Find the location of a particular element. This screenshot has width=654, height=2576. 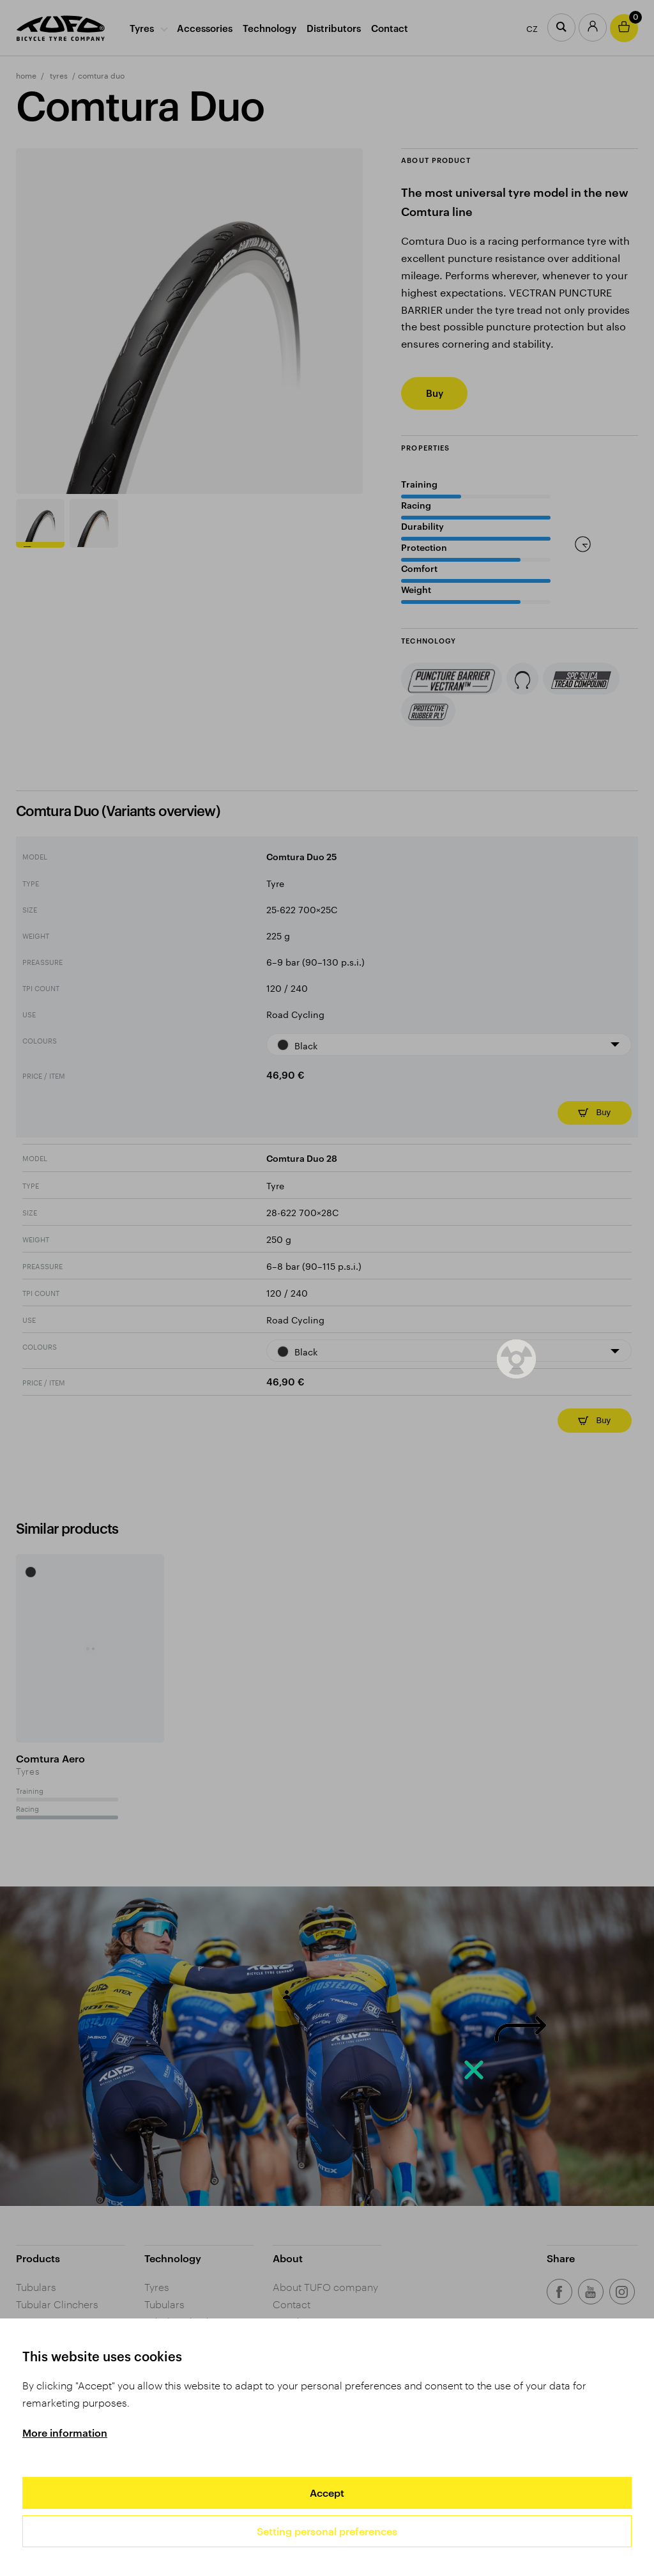

forward or share this item is located at coordinates (521, 2029).